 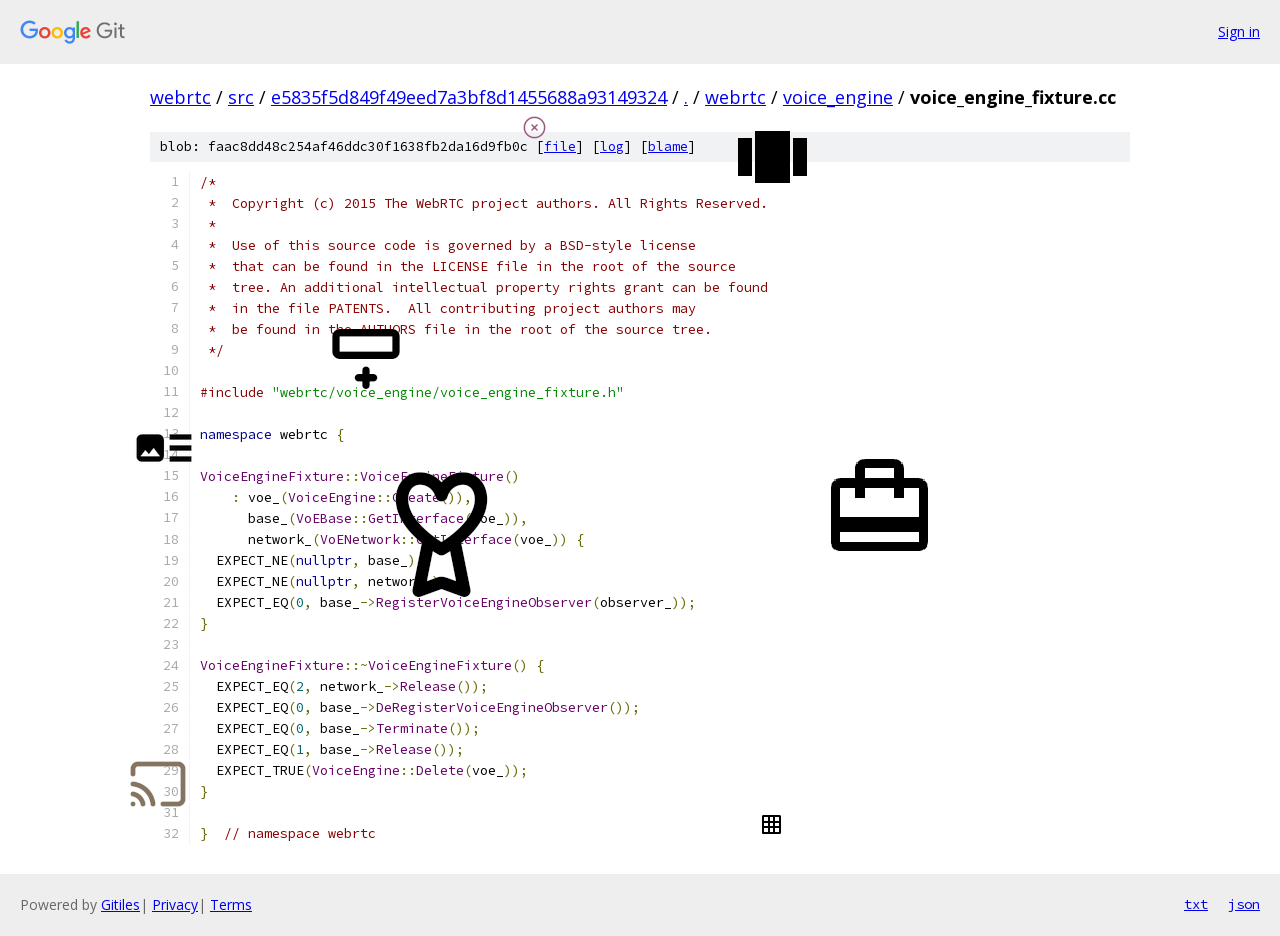 What do you see at coordinates (441, 530) in the screenshot?
I see `view sponsor tiers and levels` at bounding box center [441, 530].